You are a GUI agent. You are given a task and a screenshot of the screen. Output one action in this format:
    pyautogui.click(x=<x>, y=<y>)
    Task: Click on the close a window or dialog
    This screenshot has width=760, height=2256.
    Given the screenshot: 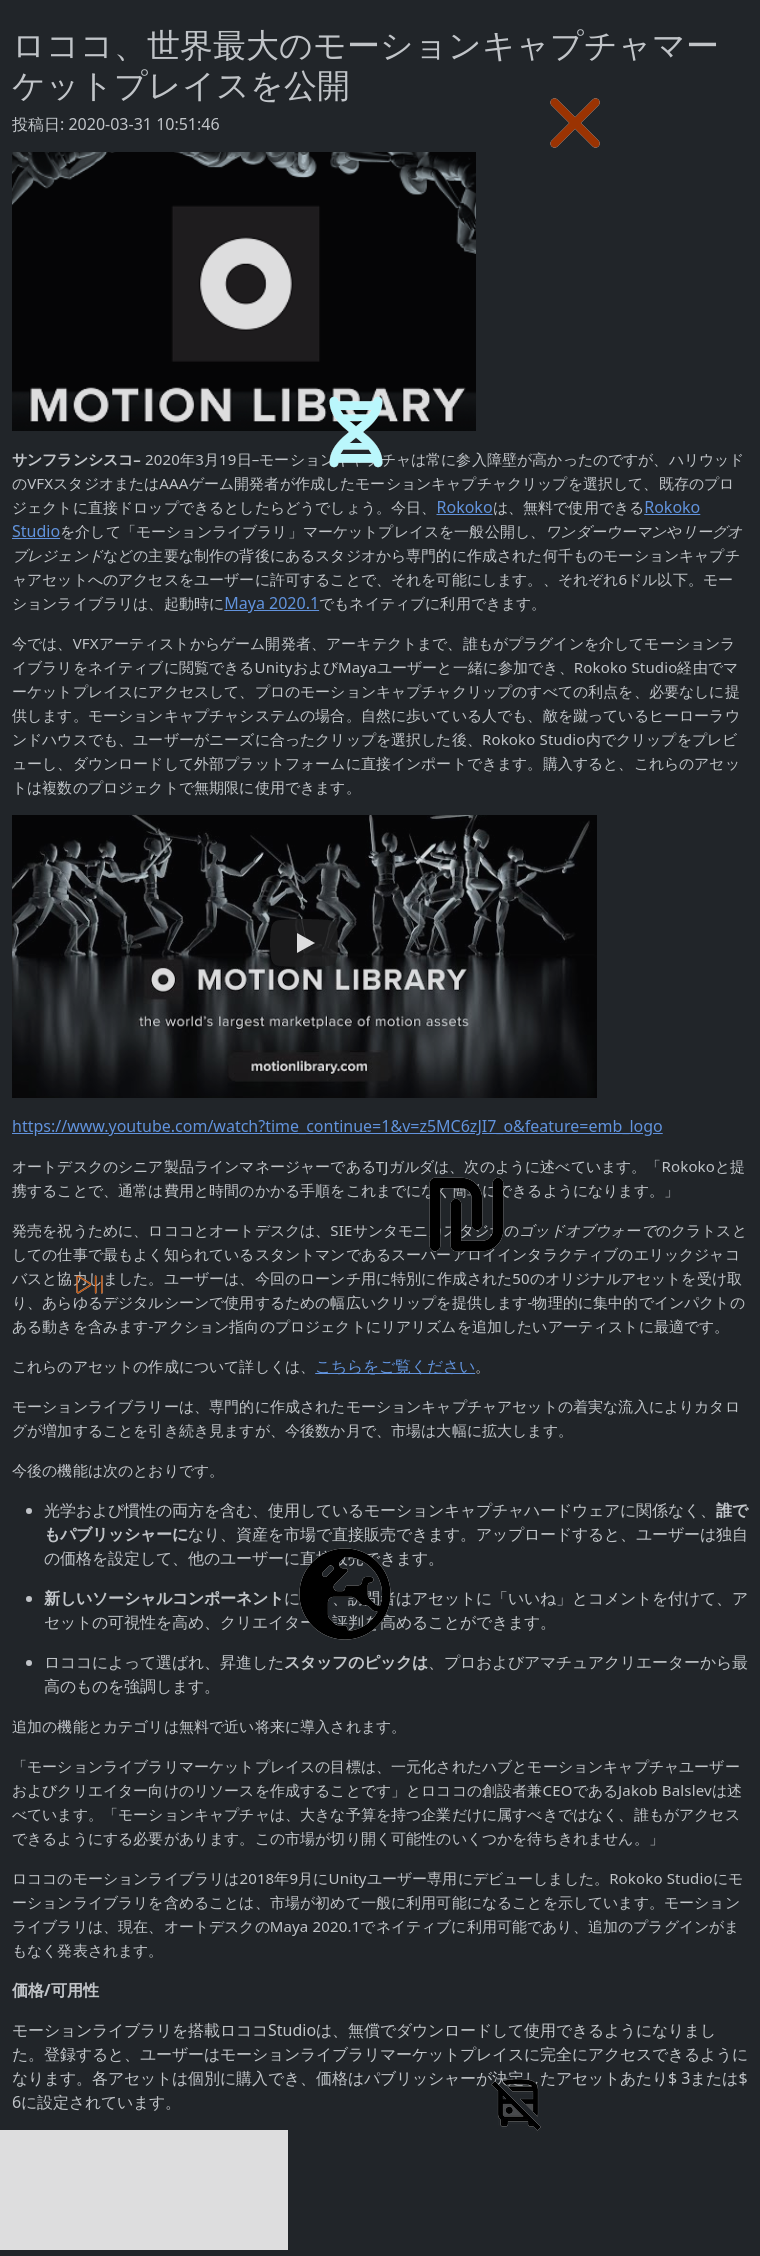 What is the action you would take?
    pyautogui.click(x=575, y=123)
    